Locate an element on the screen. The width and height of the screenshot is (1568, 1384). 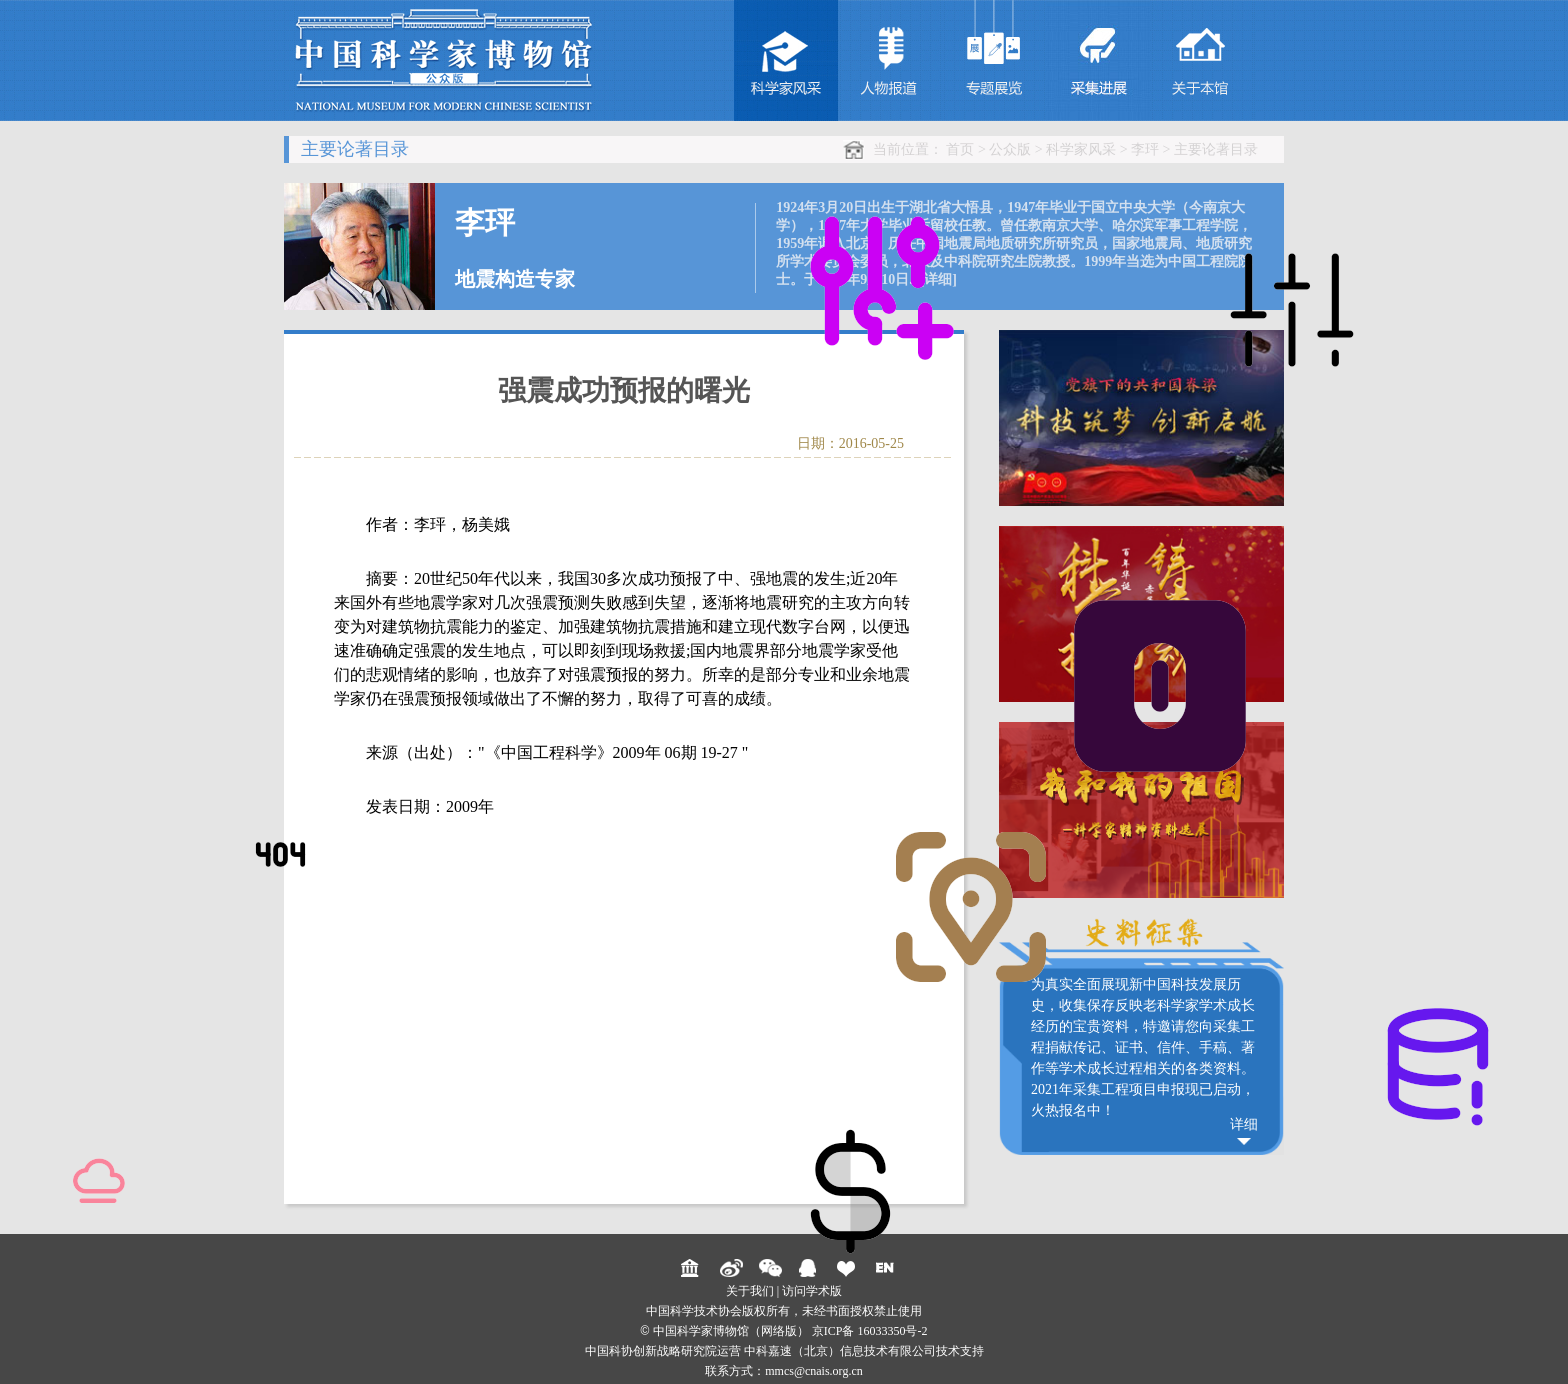
indicates foggy weather conditions is located at coordinates (98, 1182).